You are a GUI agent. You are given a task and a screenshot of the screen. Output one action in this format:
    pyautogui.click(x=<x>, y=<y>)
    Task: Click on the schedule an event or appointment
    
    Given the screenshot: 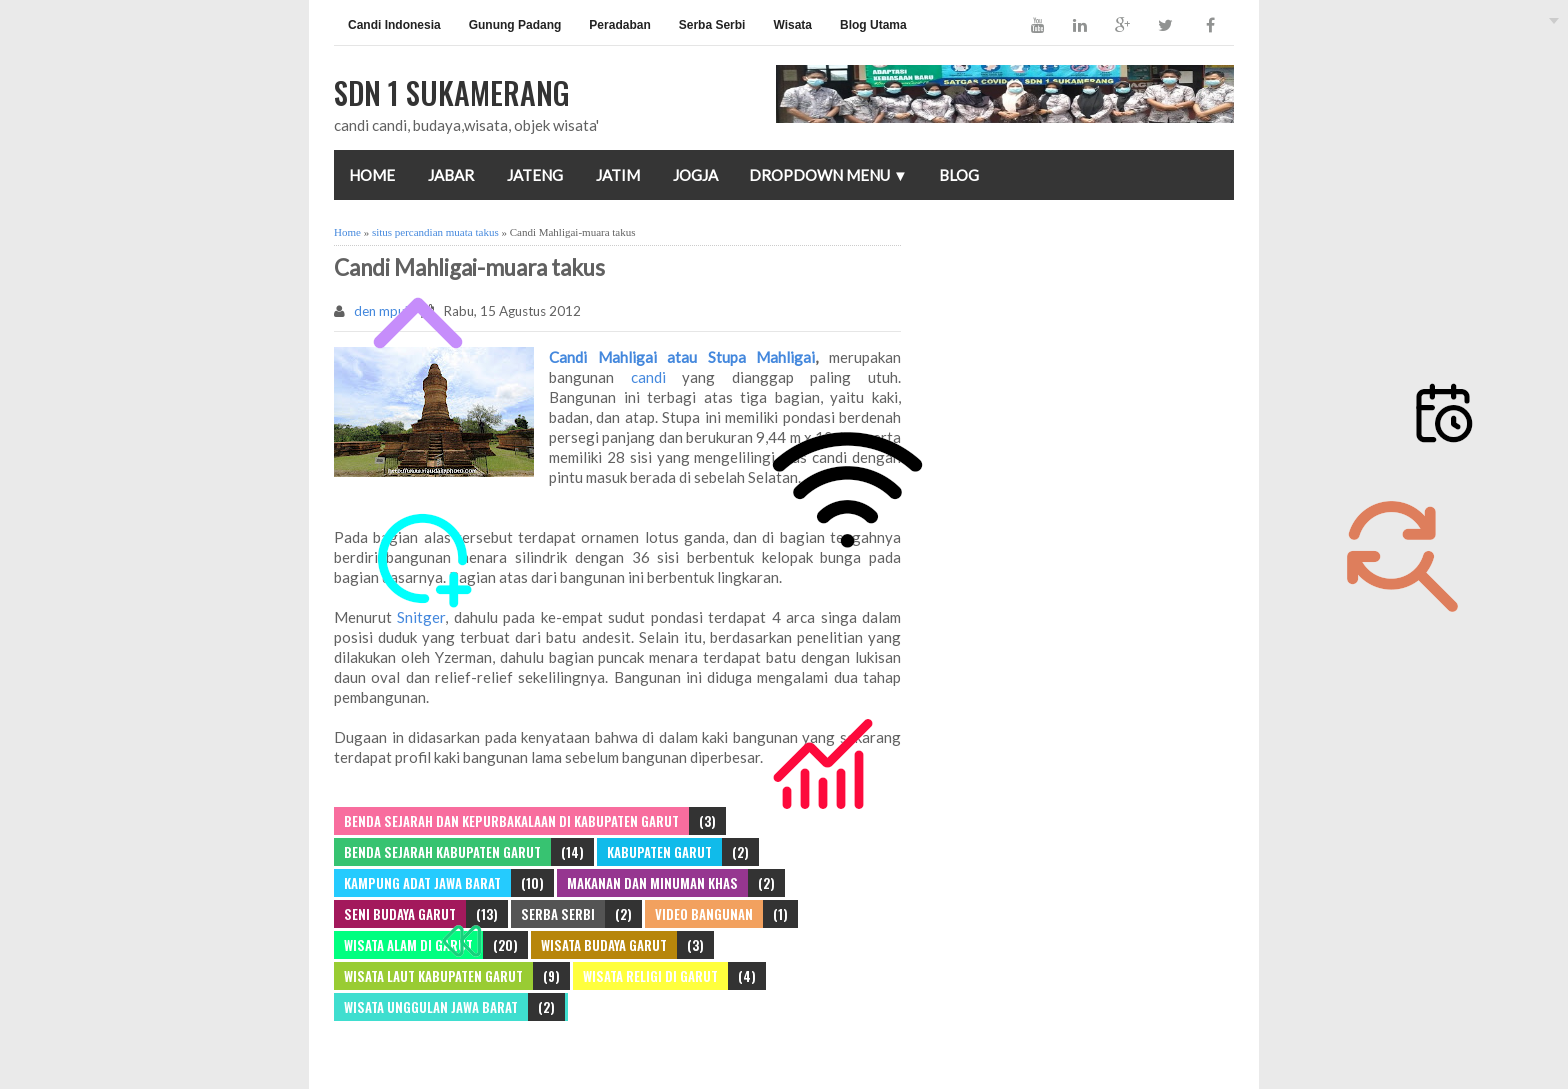 What is the action you would take?
    pyautogui.click(x=1443, y=413)
    